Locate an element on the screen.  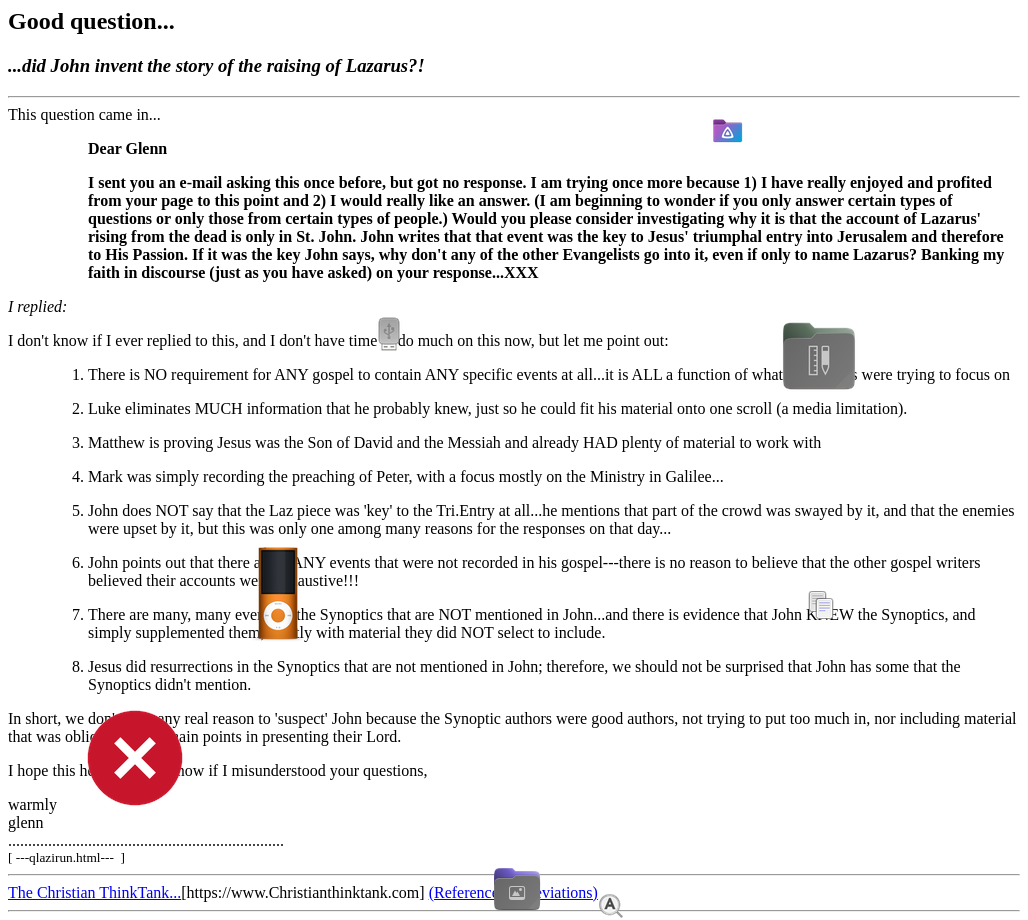
search for files or documents is located at coordinates (611, 906).